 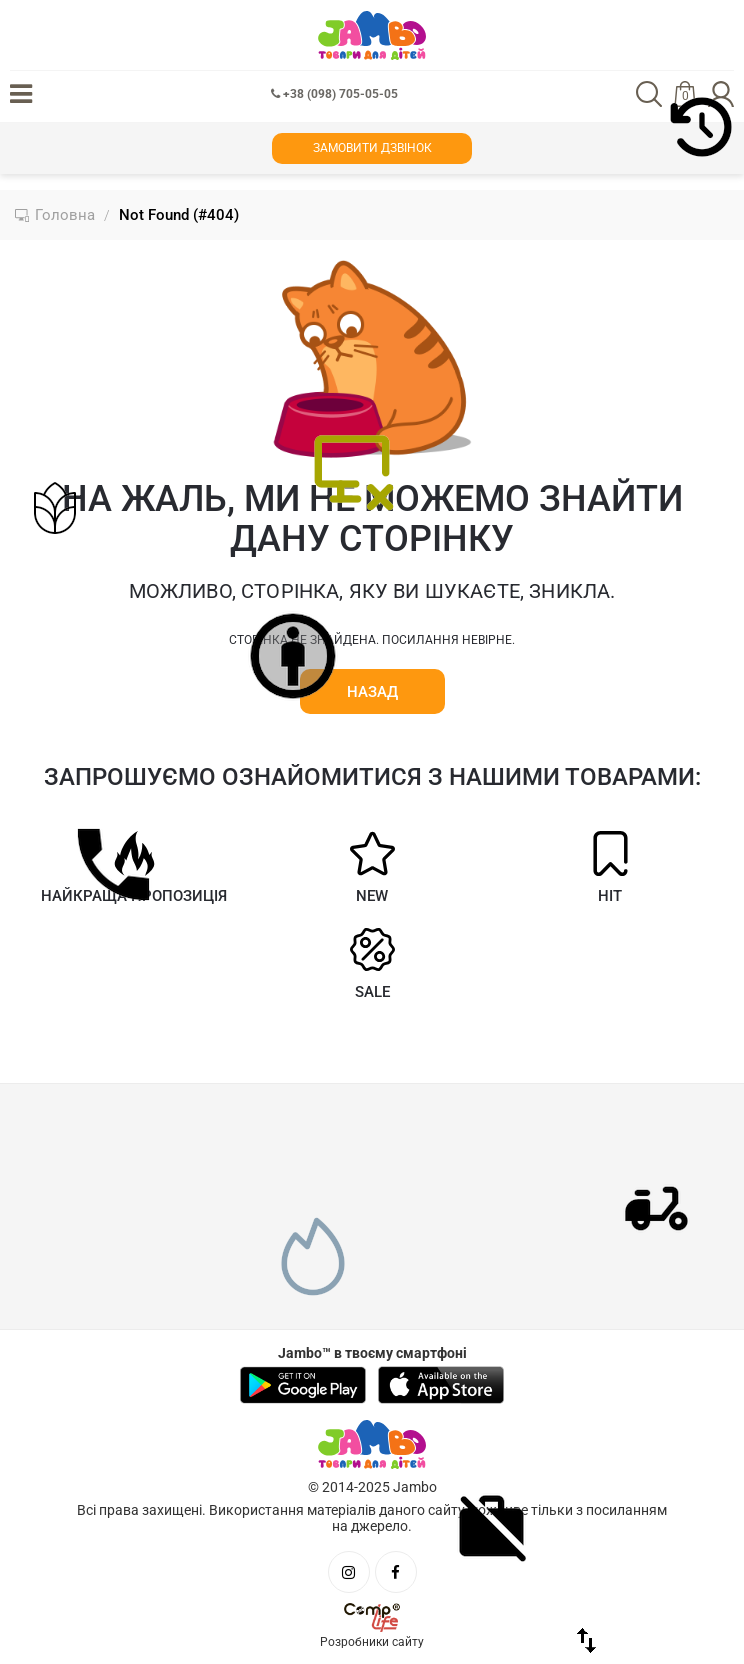 I want to click on import or export data, so click(x=586, y=1640).